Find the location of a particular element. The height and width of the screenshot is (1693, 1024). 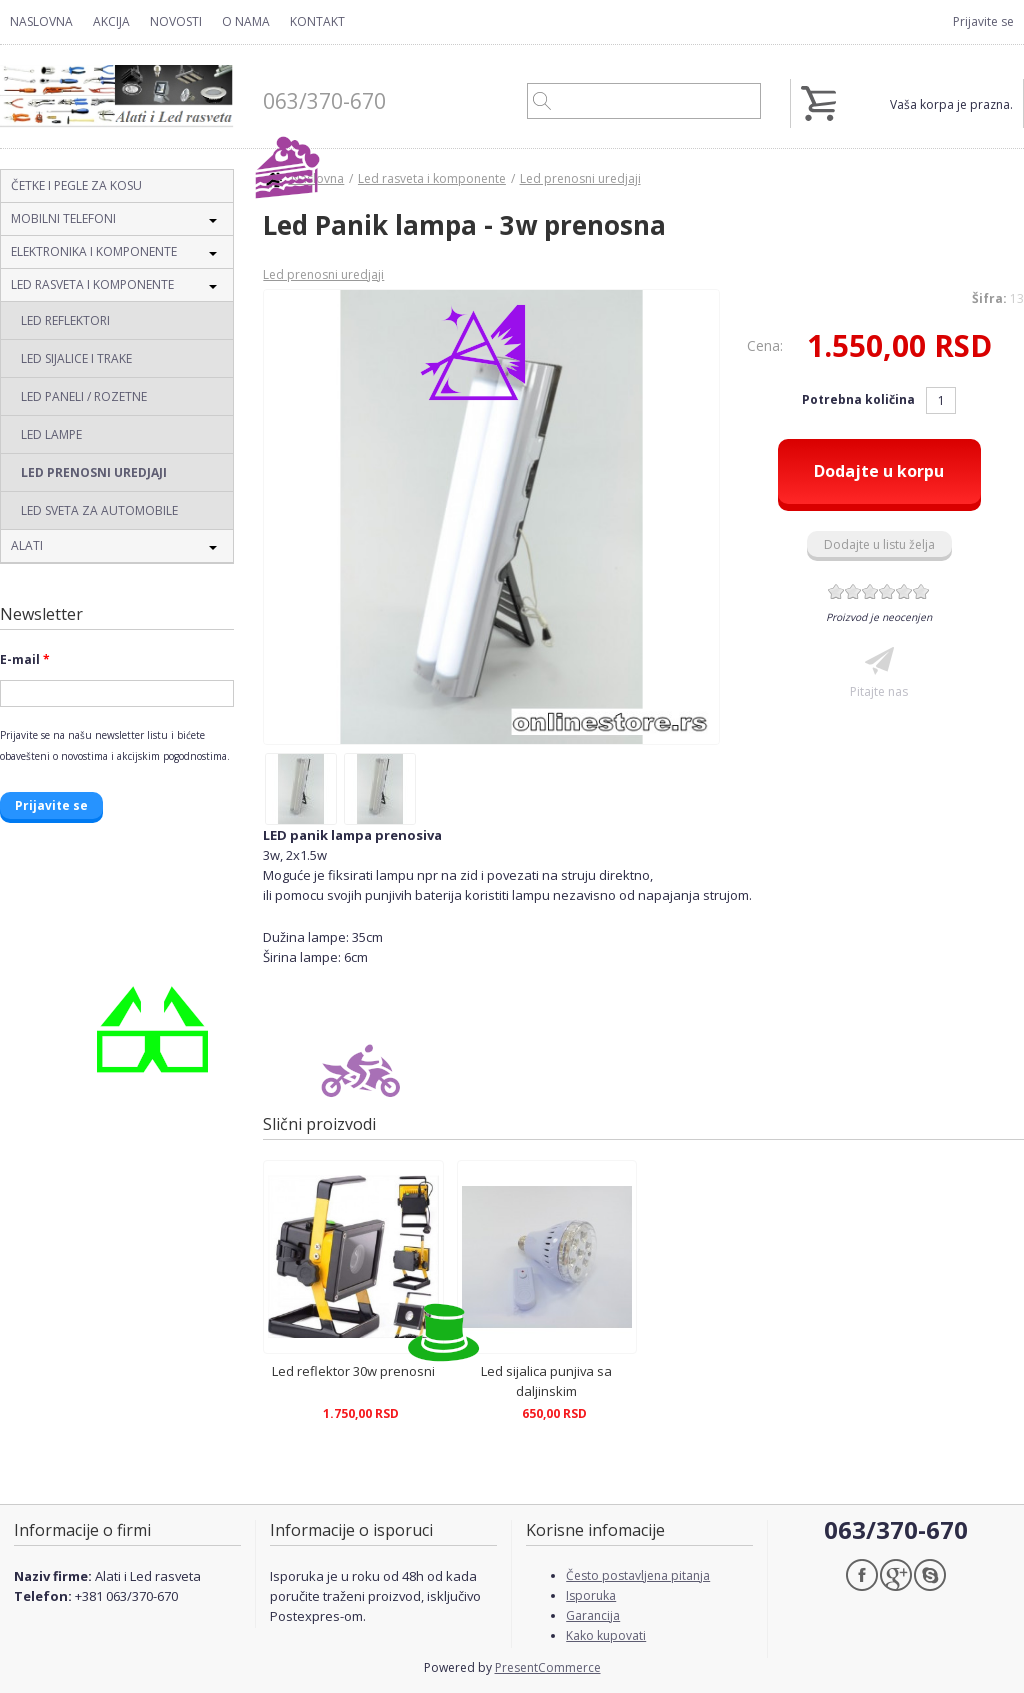

select motorcycle or racing bike vehicle is located at coordinates (359, 1068).